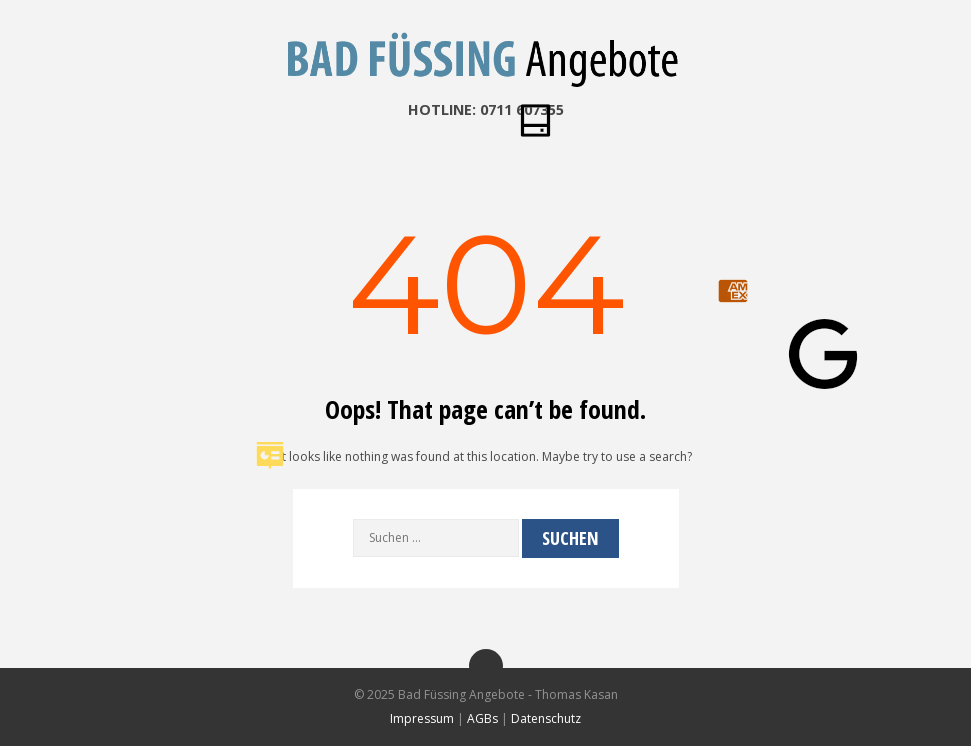 This screenshot has height=746, width=971. Describe the element at coordinates (733, 291) in the screenshot. I see `pay with American Express credit card` at that location.